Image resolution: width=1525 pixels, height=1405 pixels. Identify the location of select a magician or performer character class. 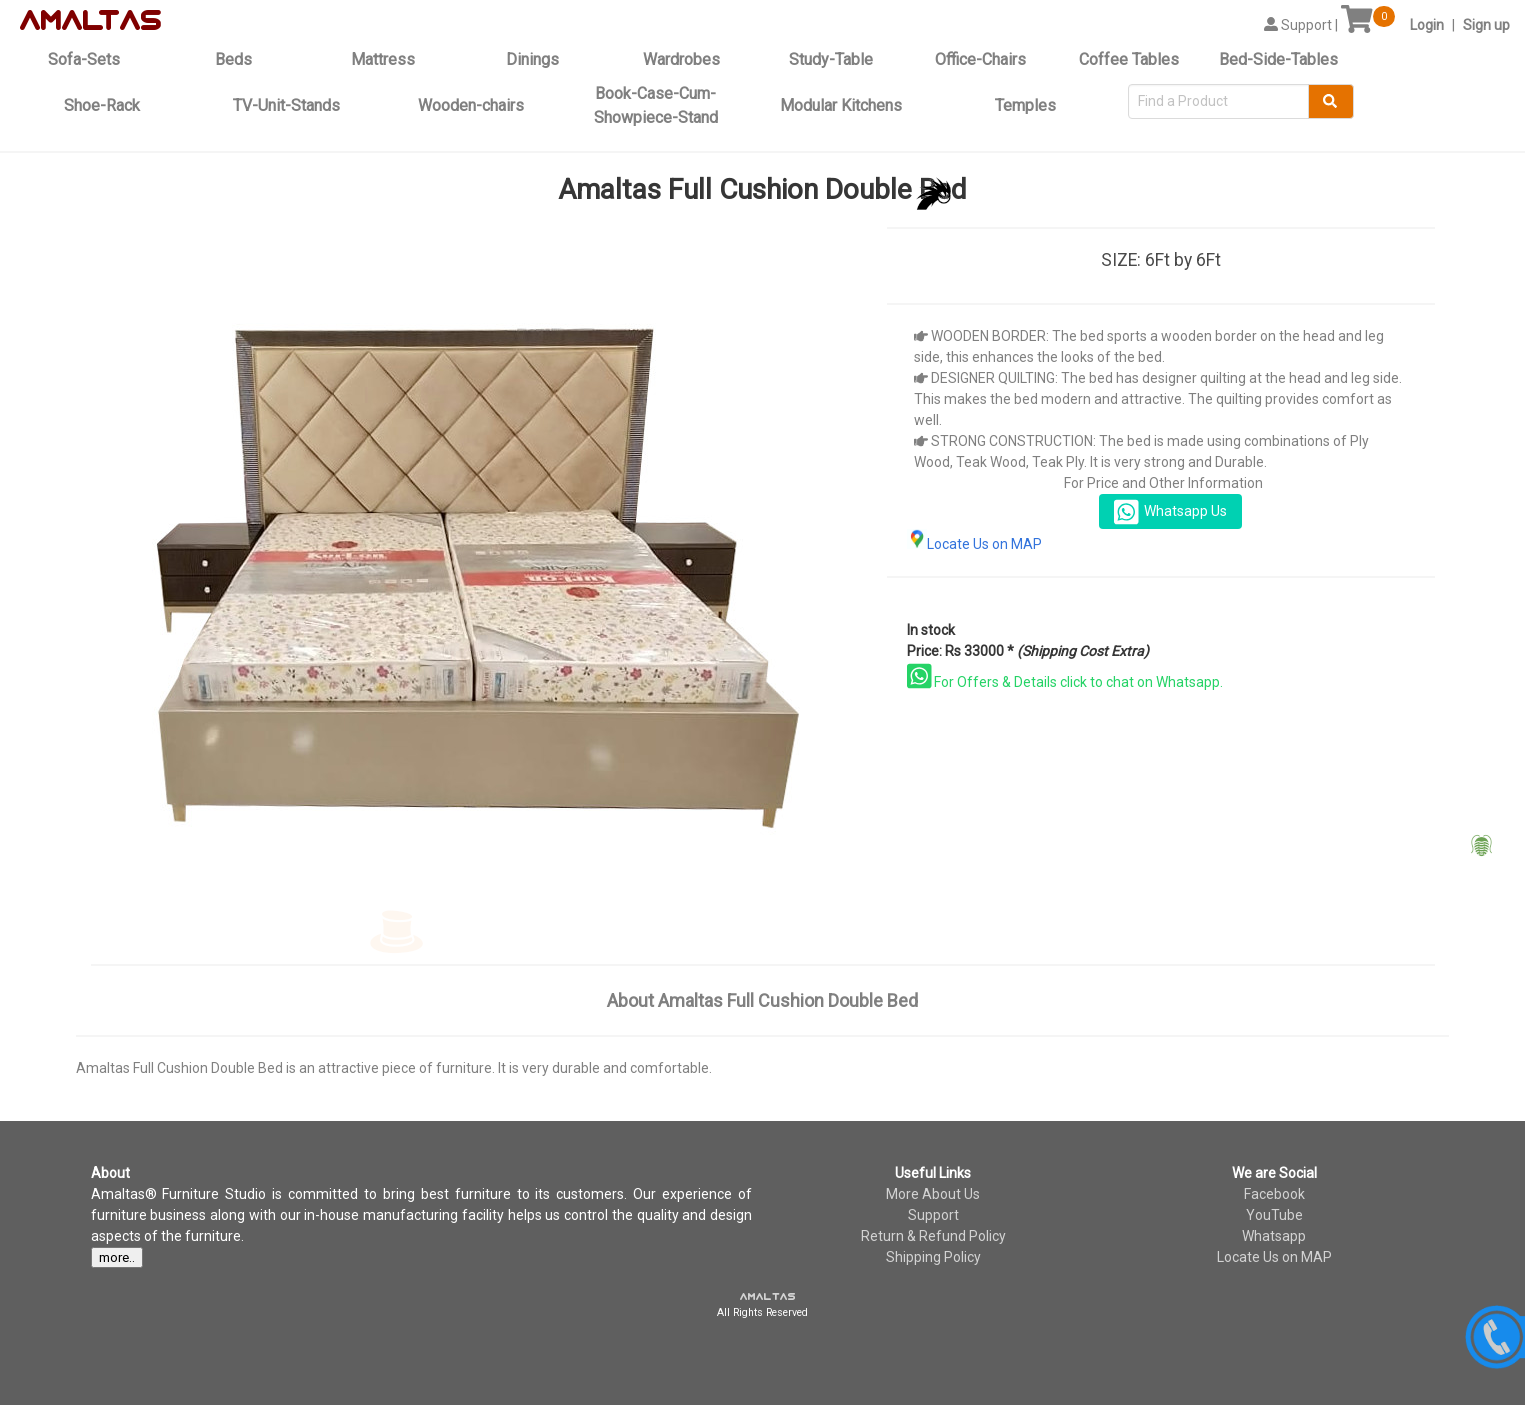
(396, 932).